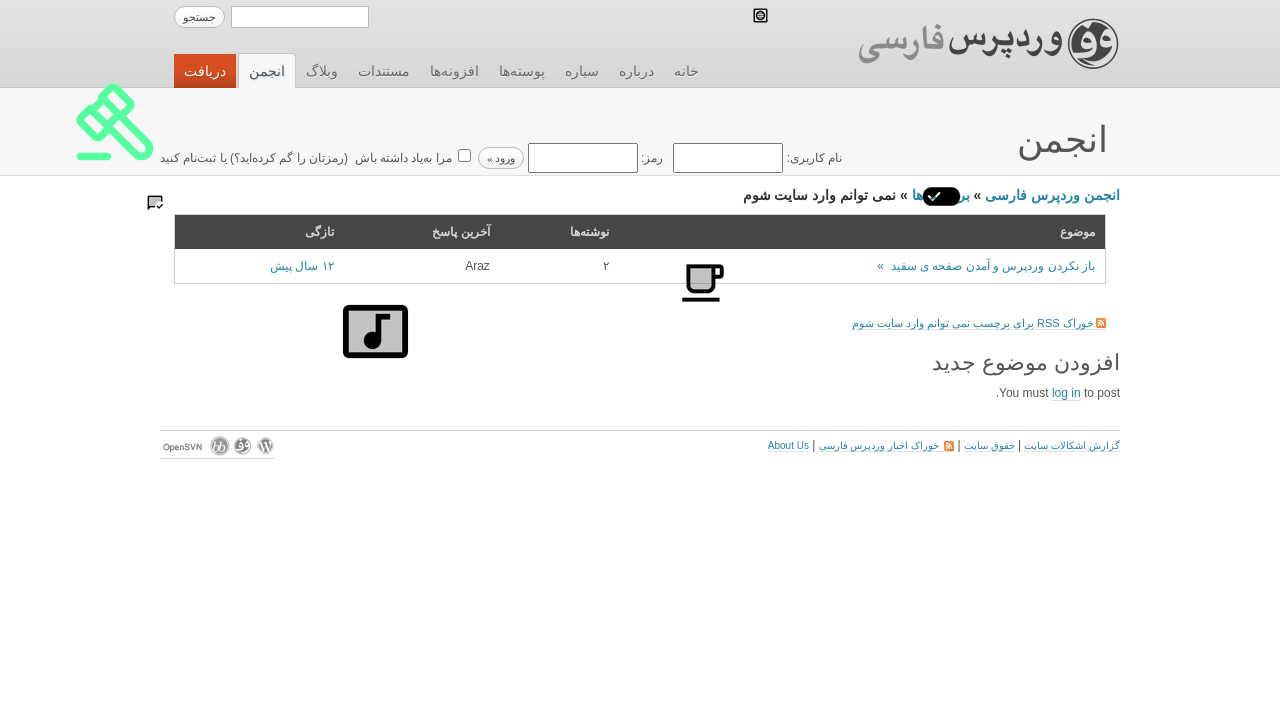 This screenshot has width=1280, height=720. What do you see at coordinates (760, 15) in the screenshot?
I see `access heating and cooling controls` at bounding box center [760, 15].